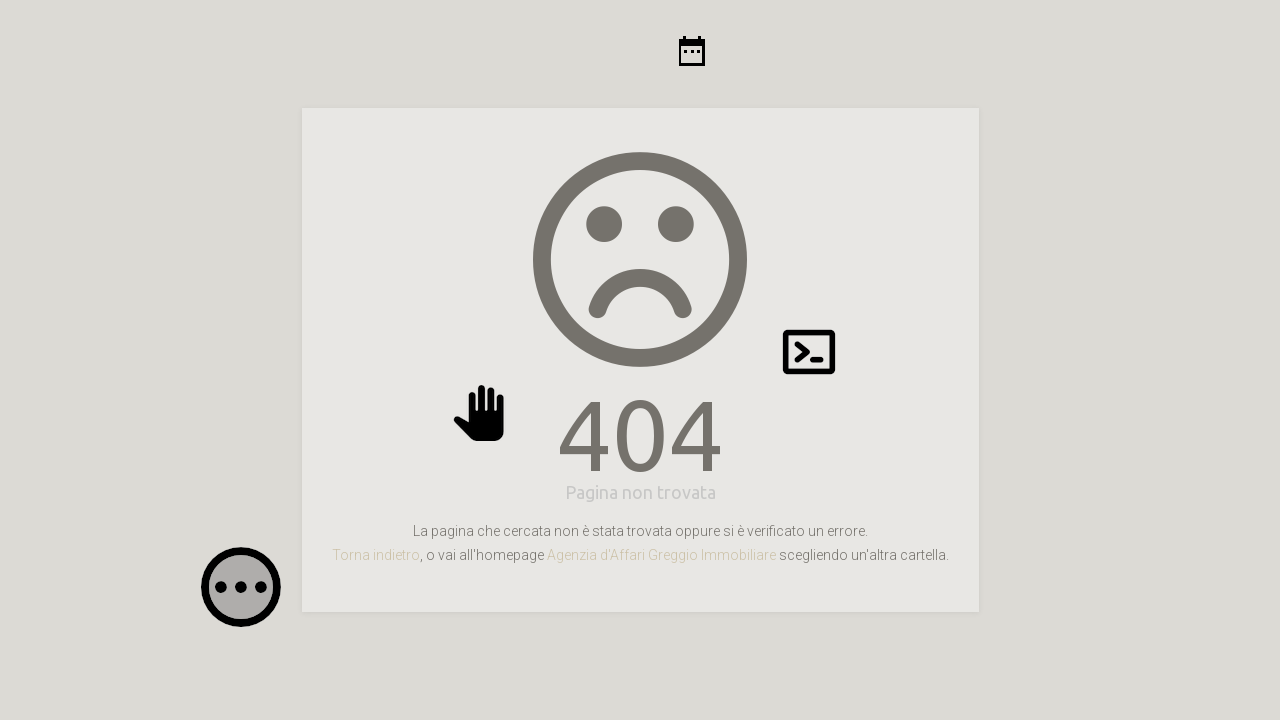 The image size is (1280, 720). What do you see at coordinates (241, 587) in the screenshot?
I see `view more options or actions` at bounding box center [241, 587].